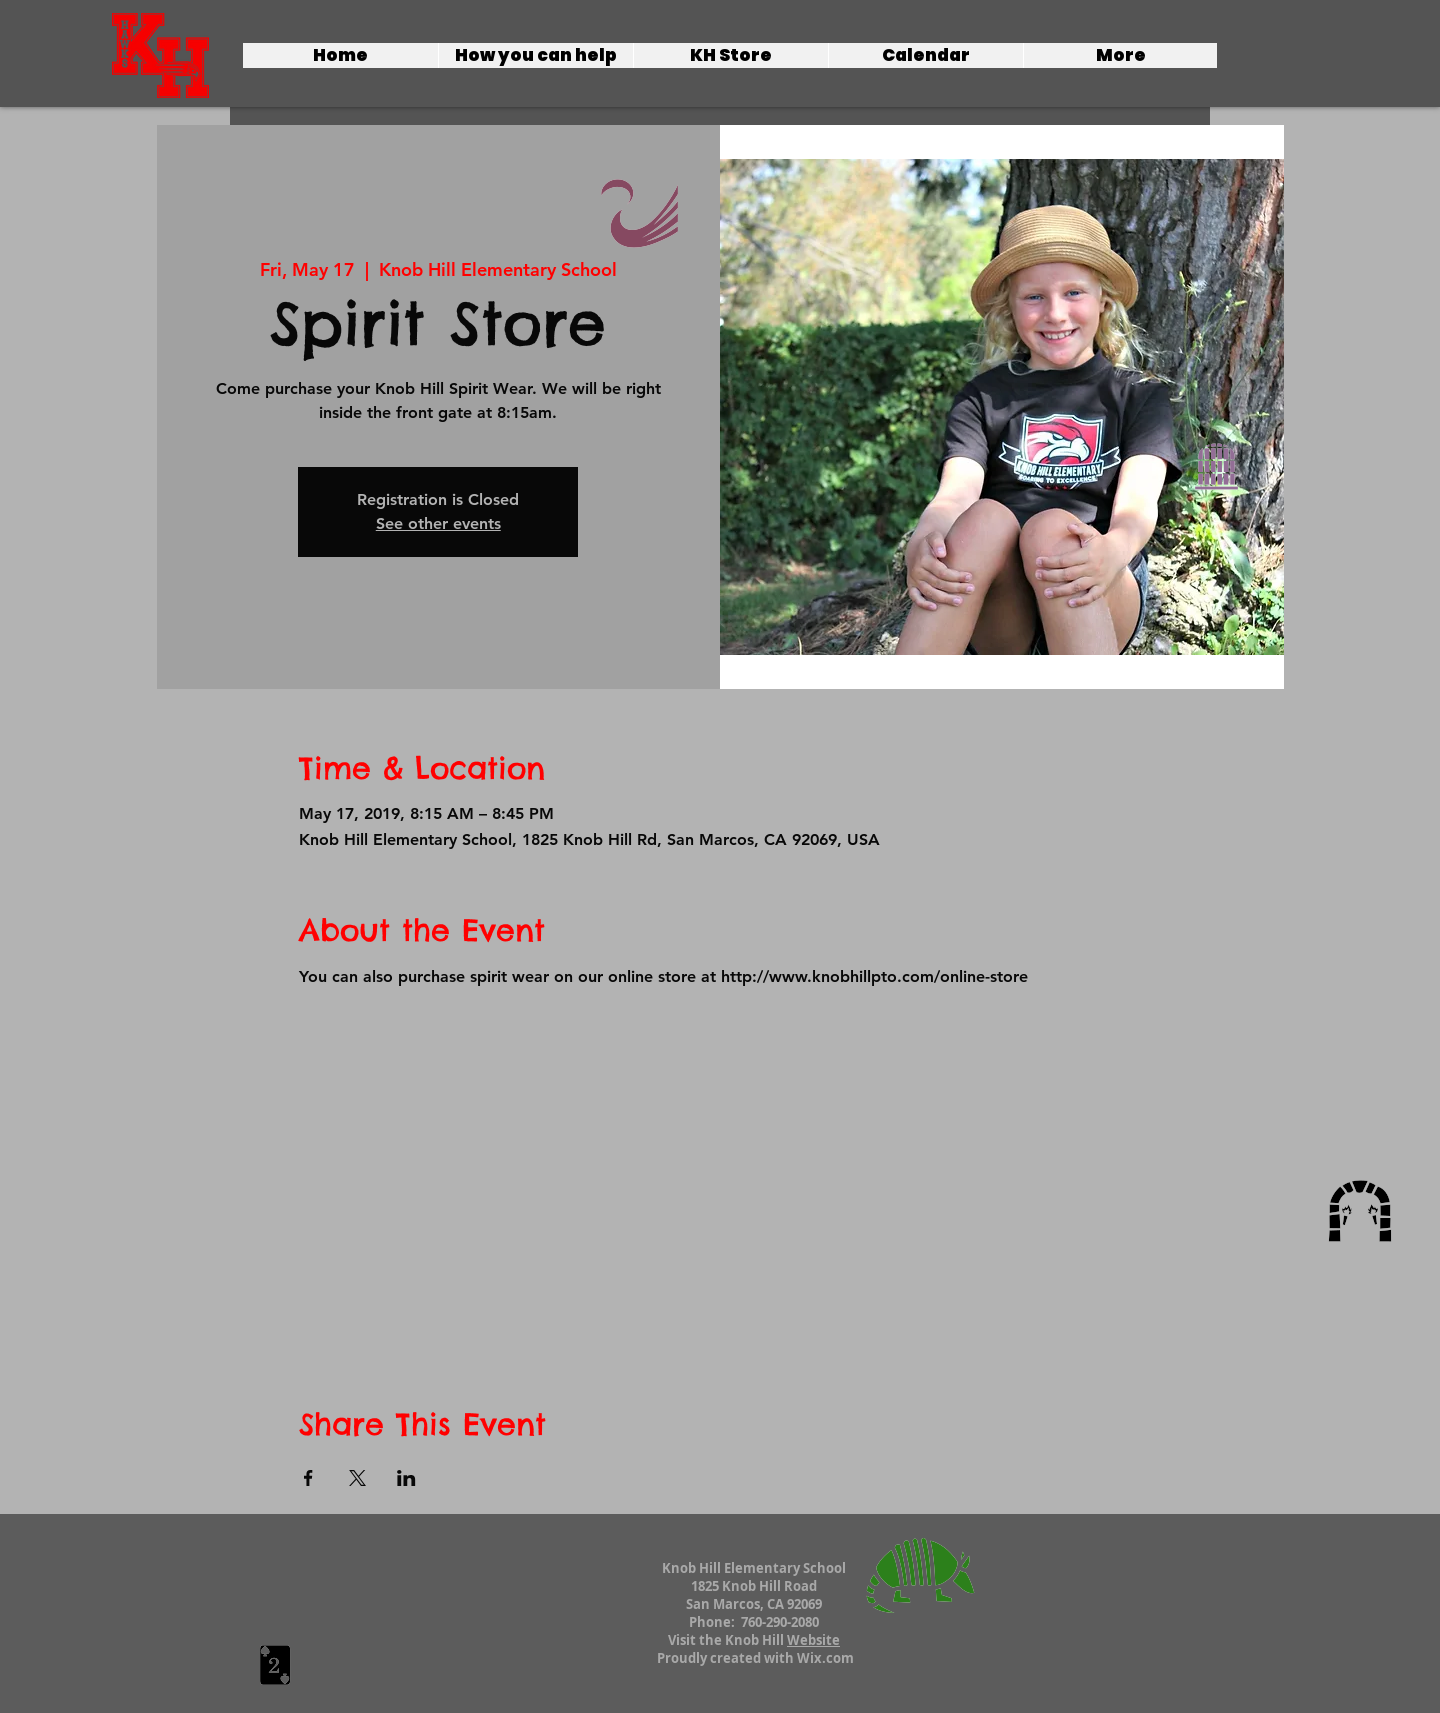 The image size is (1440, 1713). What do you see at coordinates (1216, 466) in the screenshot?
I see `indicates a jail or prison location` at bounding box center [1216, 466].